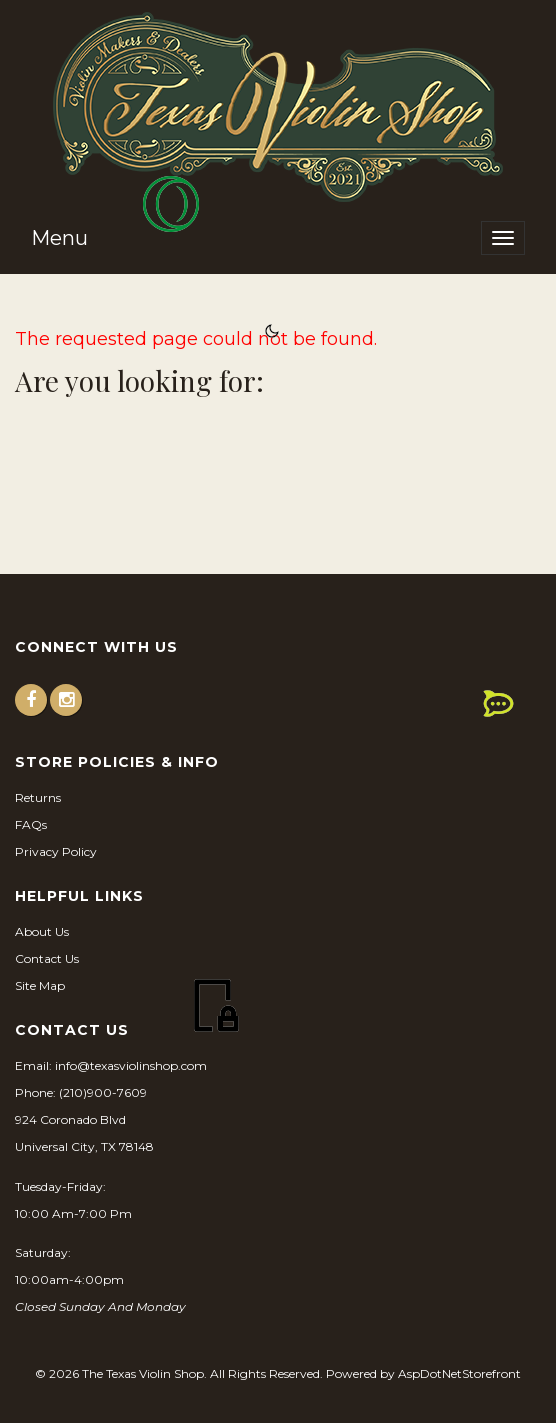  What do you see at coordinates (272, 331) in the screenshot?
I see `enable dark mode` at bounding box center [272, 331].